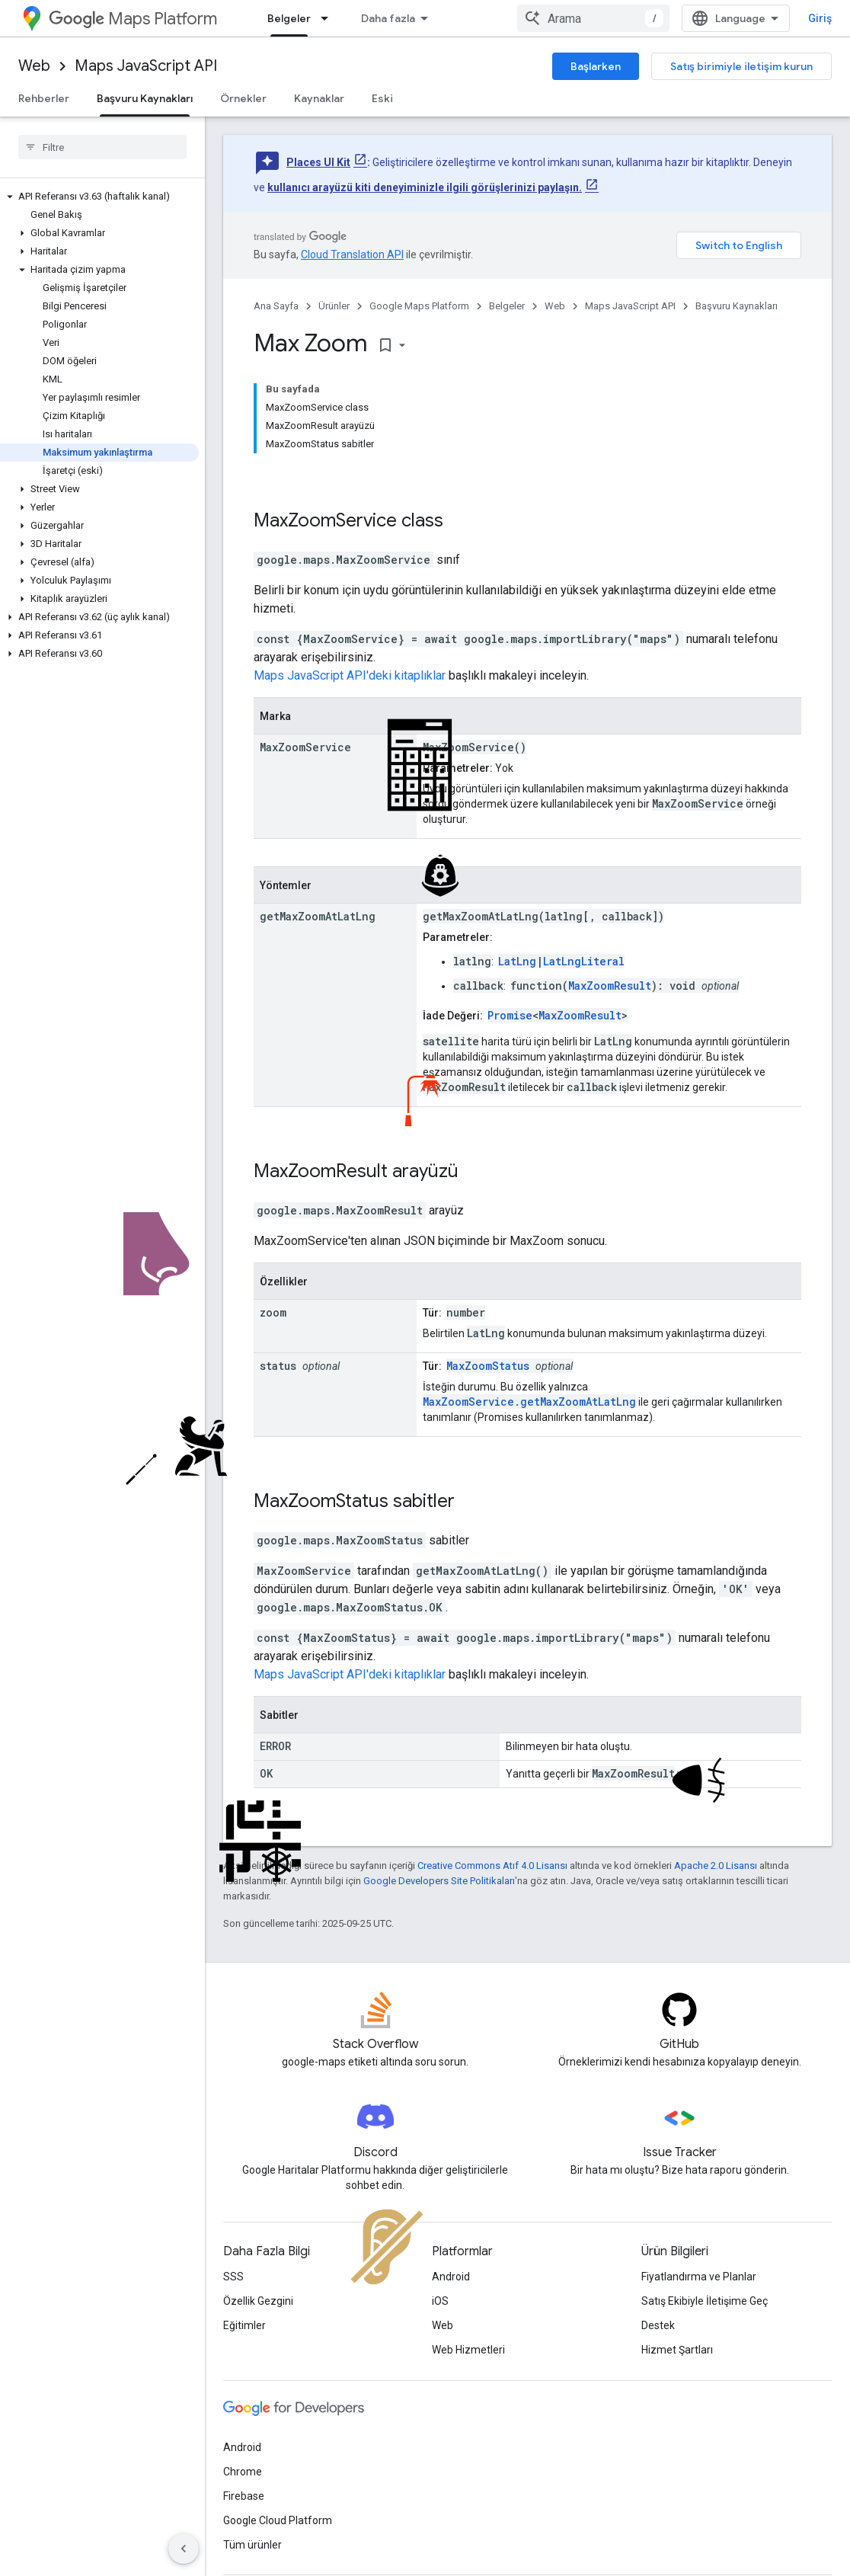  I want to click on select custodian or guard character class, so click(440, 875).